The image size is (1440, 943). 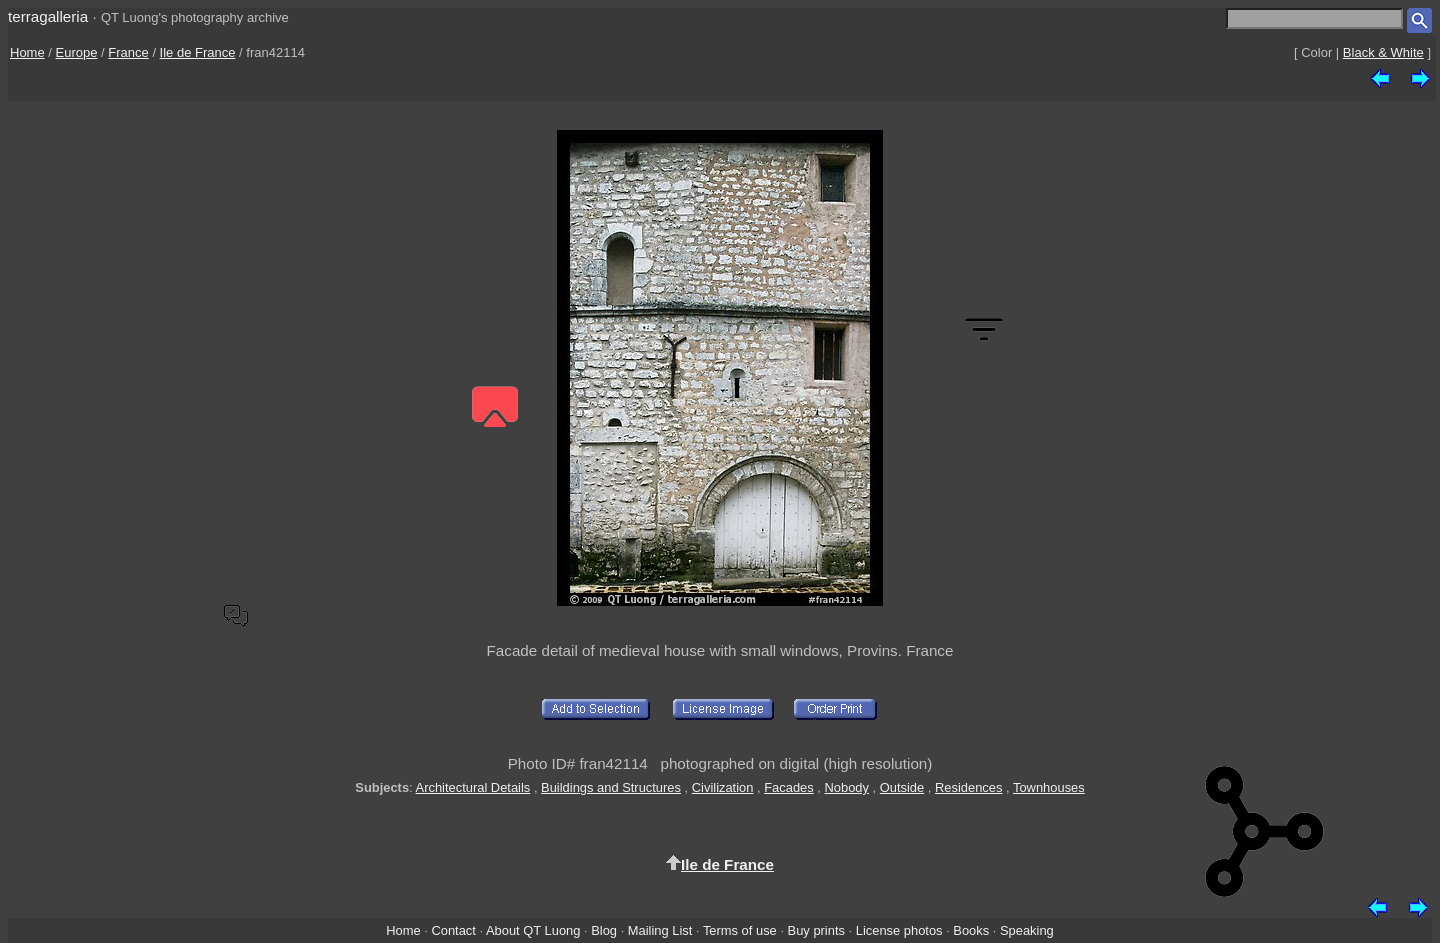 What do you see at coordinates (495, 406) in the screenshot?
I see `stream content to an external display` at bounding box center [495, 406].